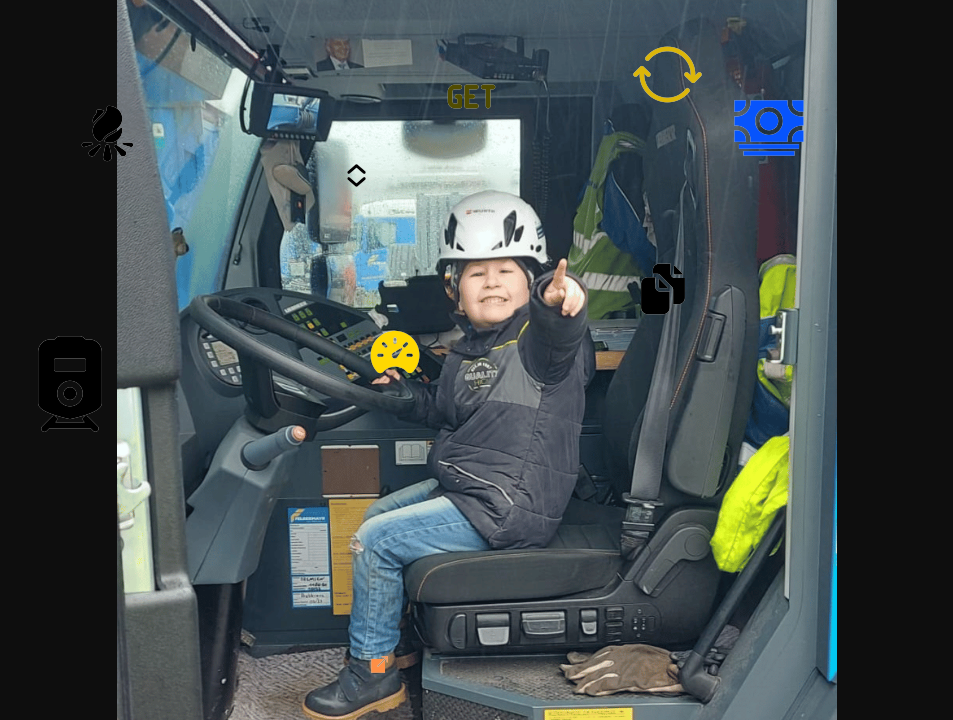  Describe the element at coordinates (663, 289) in the screenshot. I see `view all documents` at that location.